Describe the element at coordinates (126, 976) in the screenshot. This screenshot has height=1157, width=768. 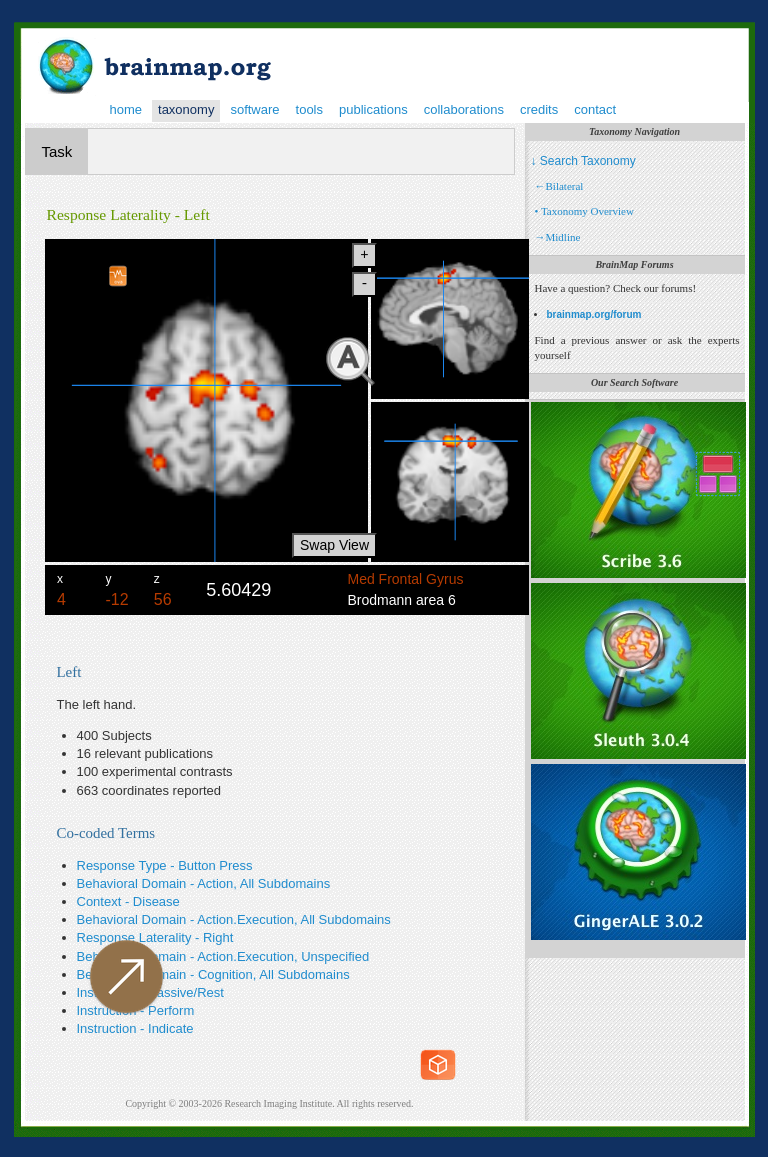
I see `indicates a symbolic link or shortcut to another file` at that location.